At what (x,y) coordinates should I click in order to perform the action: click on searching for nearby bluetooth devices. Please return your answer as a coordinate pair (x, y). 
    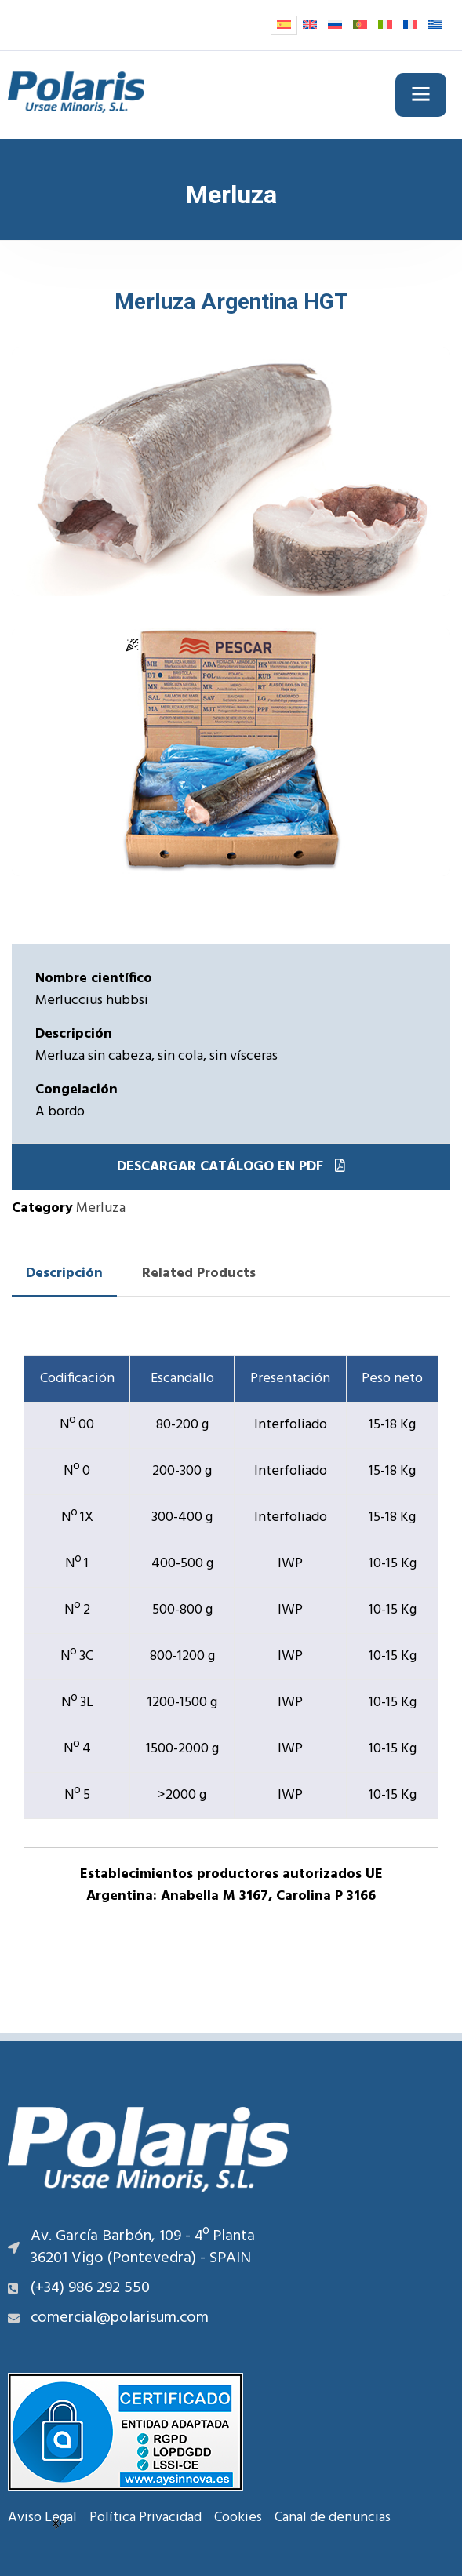
    Looking at the image, I should click on (56, 2523).